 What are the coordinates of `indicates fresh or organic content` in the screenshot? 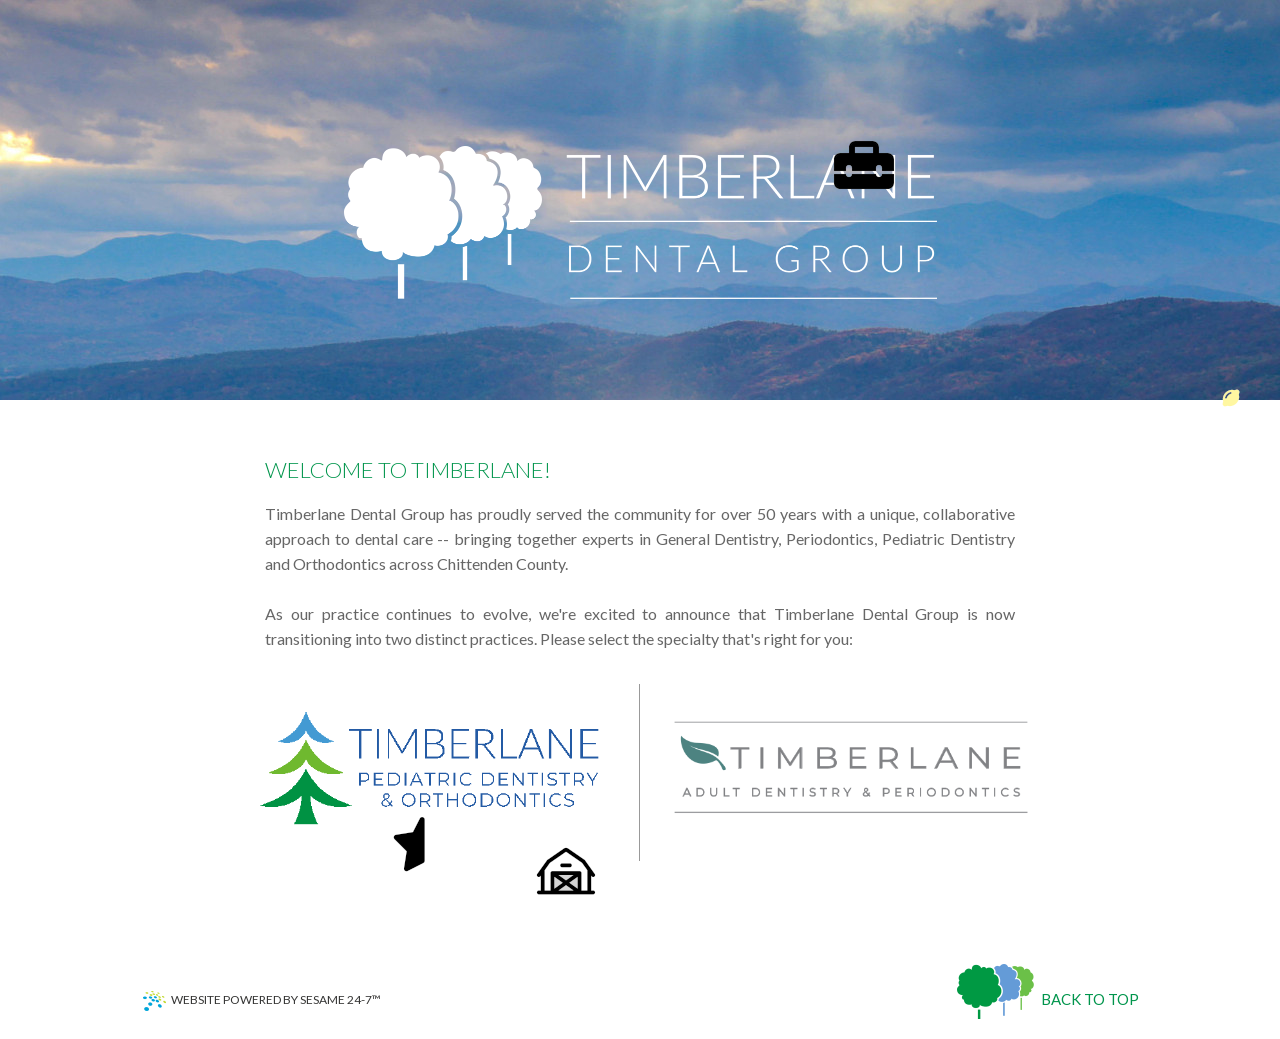 It's located at (1231, 398).